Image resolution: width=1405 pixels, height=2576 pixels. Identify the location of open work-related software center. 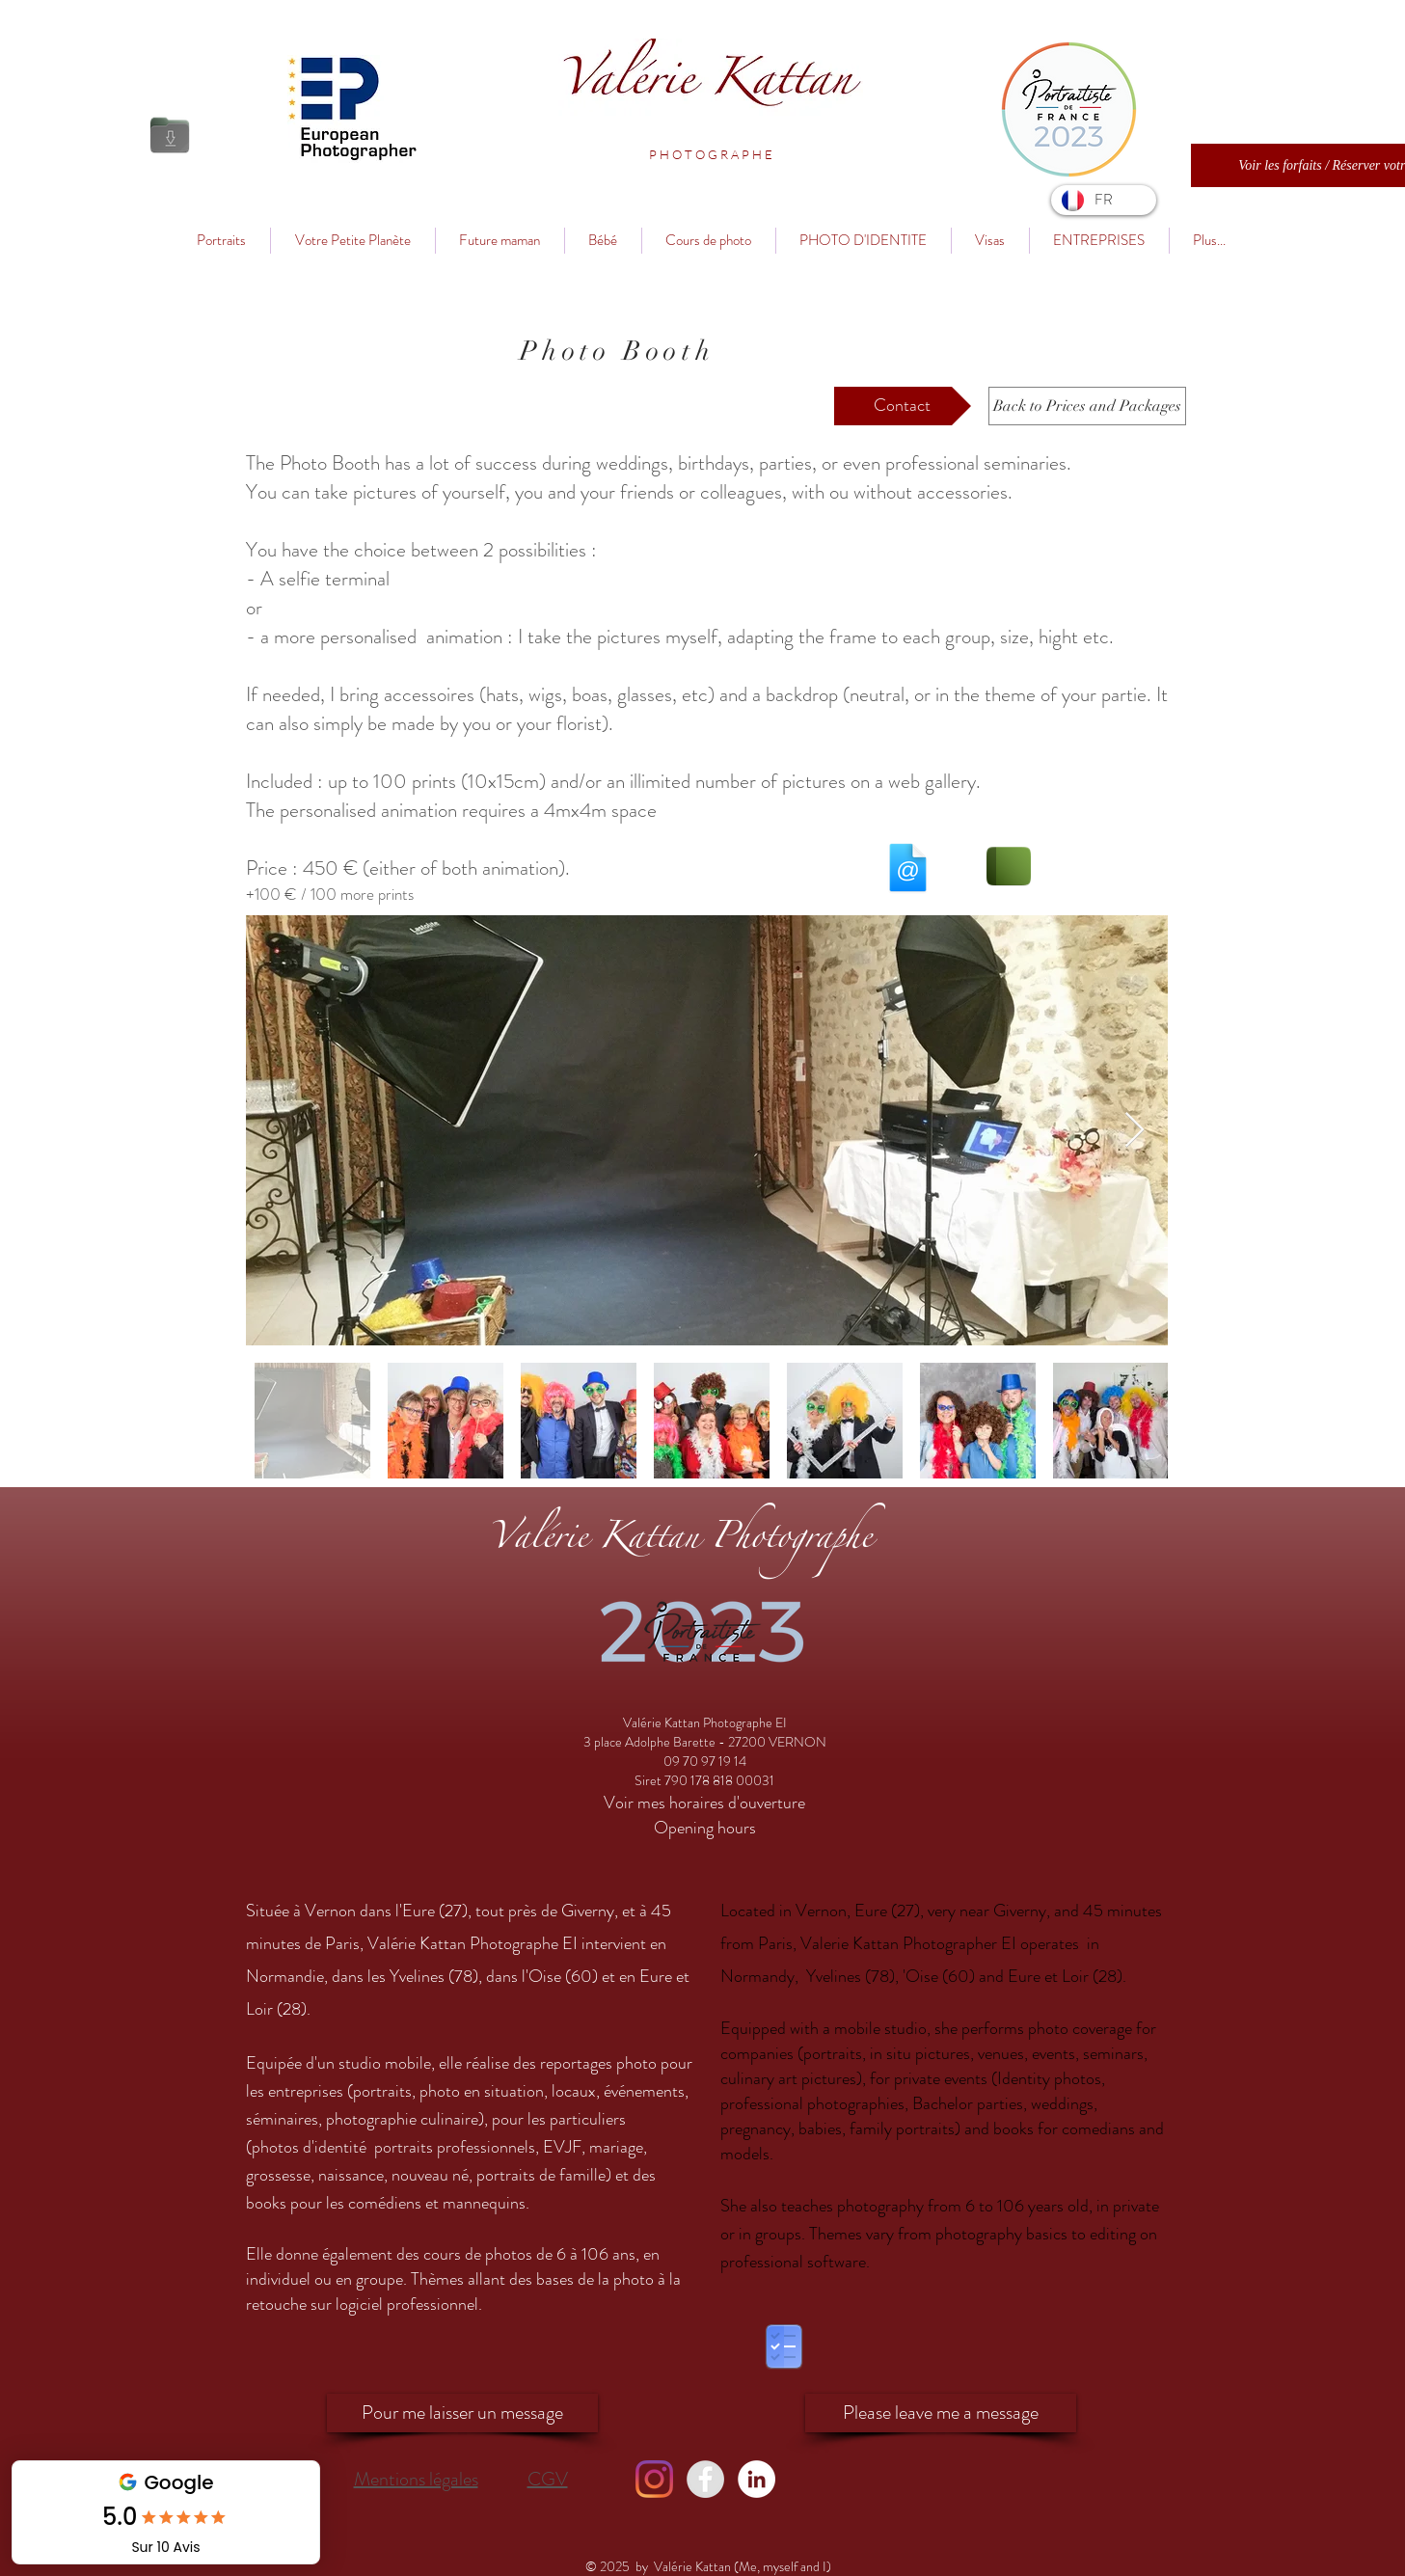
(784, 2346).